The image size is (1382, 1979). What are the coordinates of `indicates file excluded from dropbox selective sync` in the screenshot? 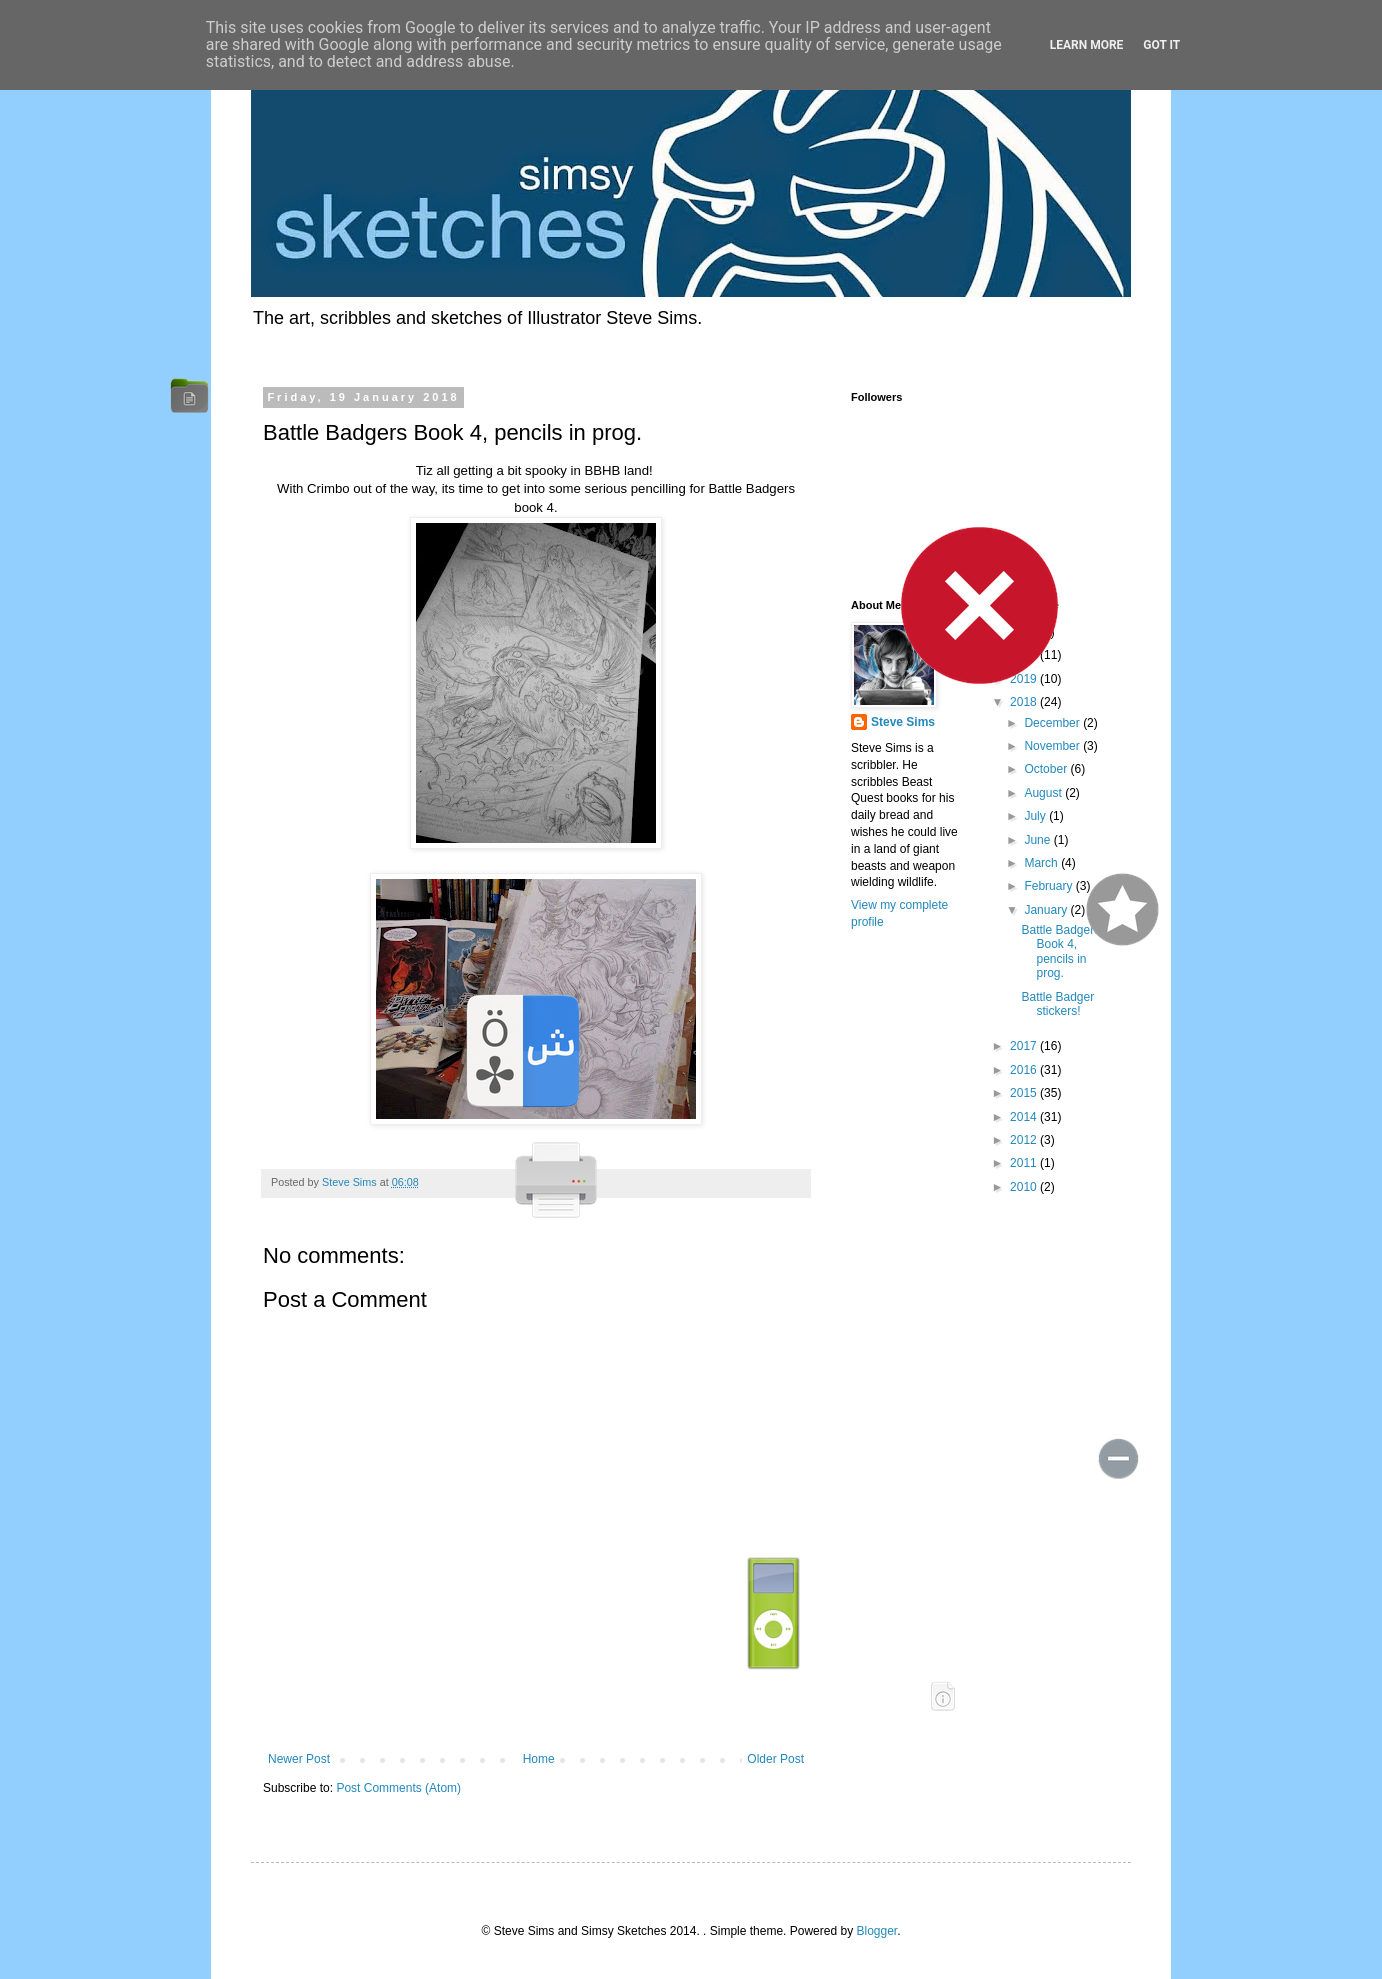 It's located at (1118, 1458).